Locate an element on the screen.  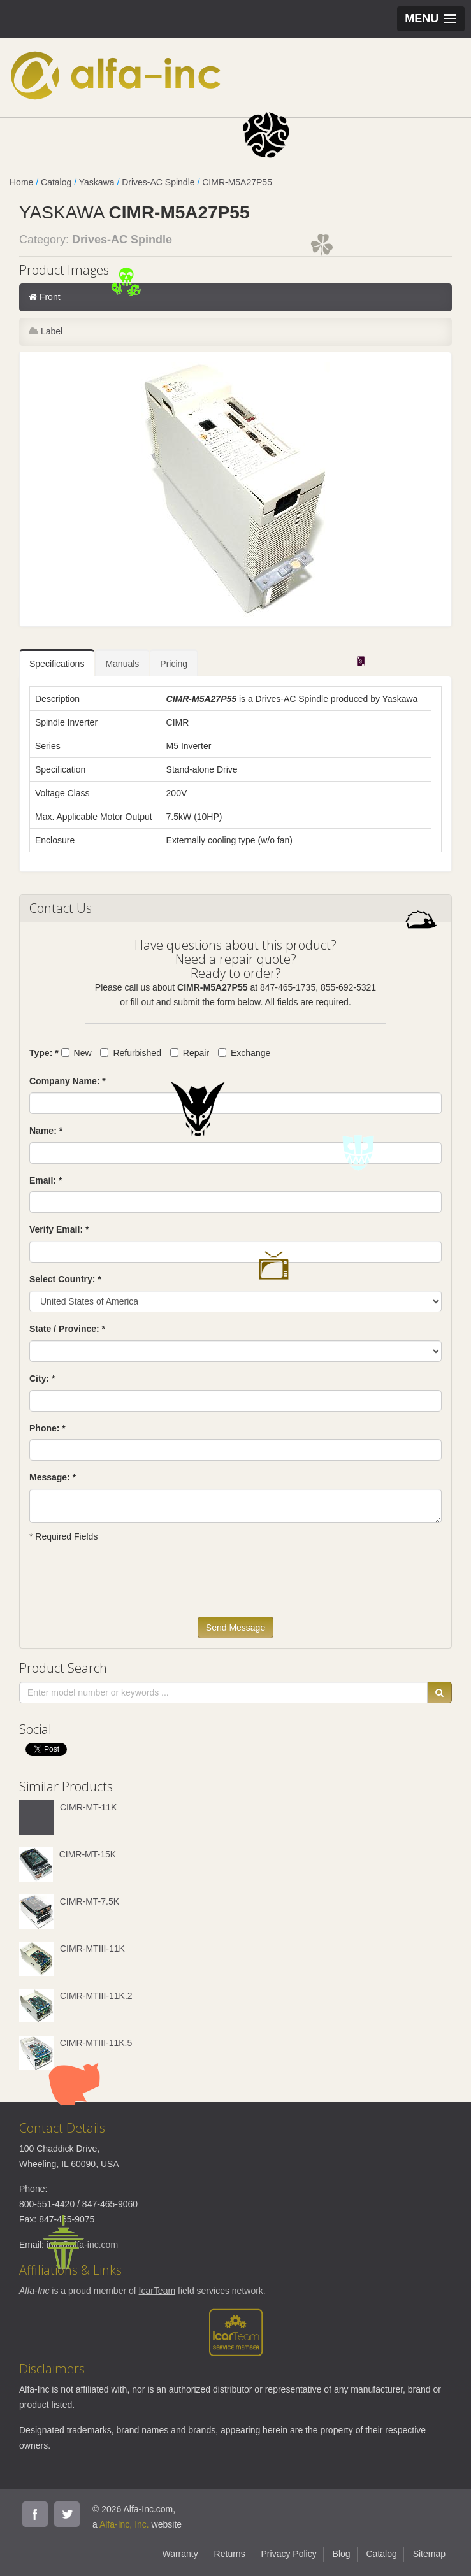
access tribal or cultural themed game content is located at coordinates (358, 1153).